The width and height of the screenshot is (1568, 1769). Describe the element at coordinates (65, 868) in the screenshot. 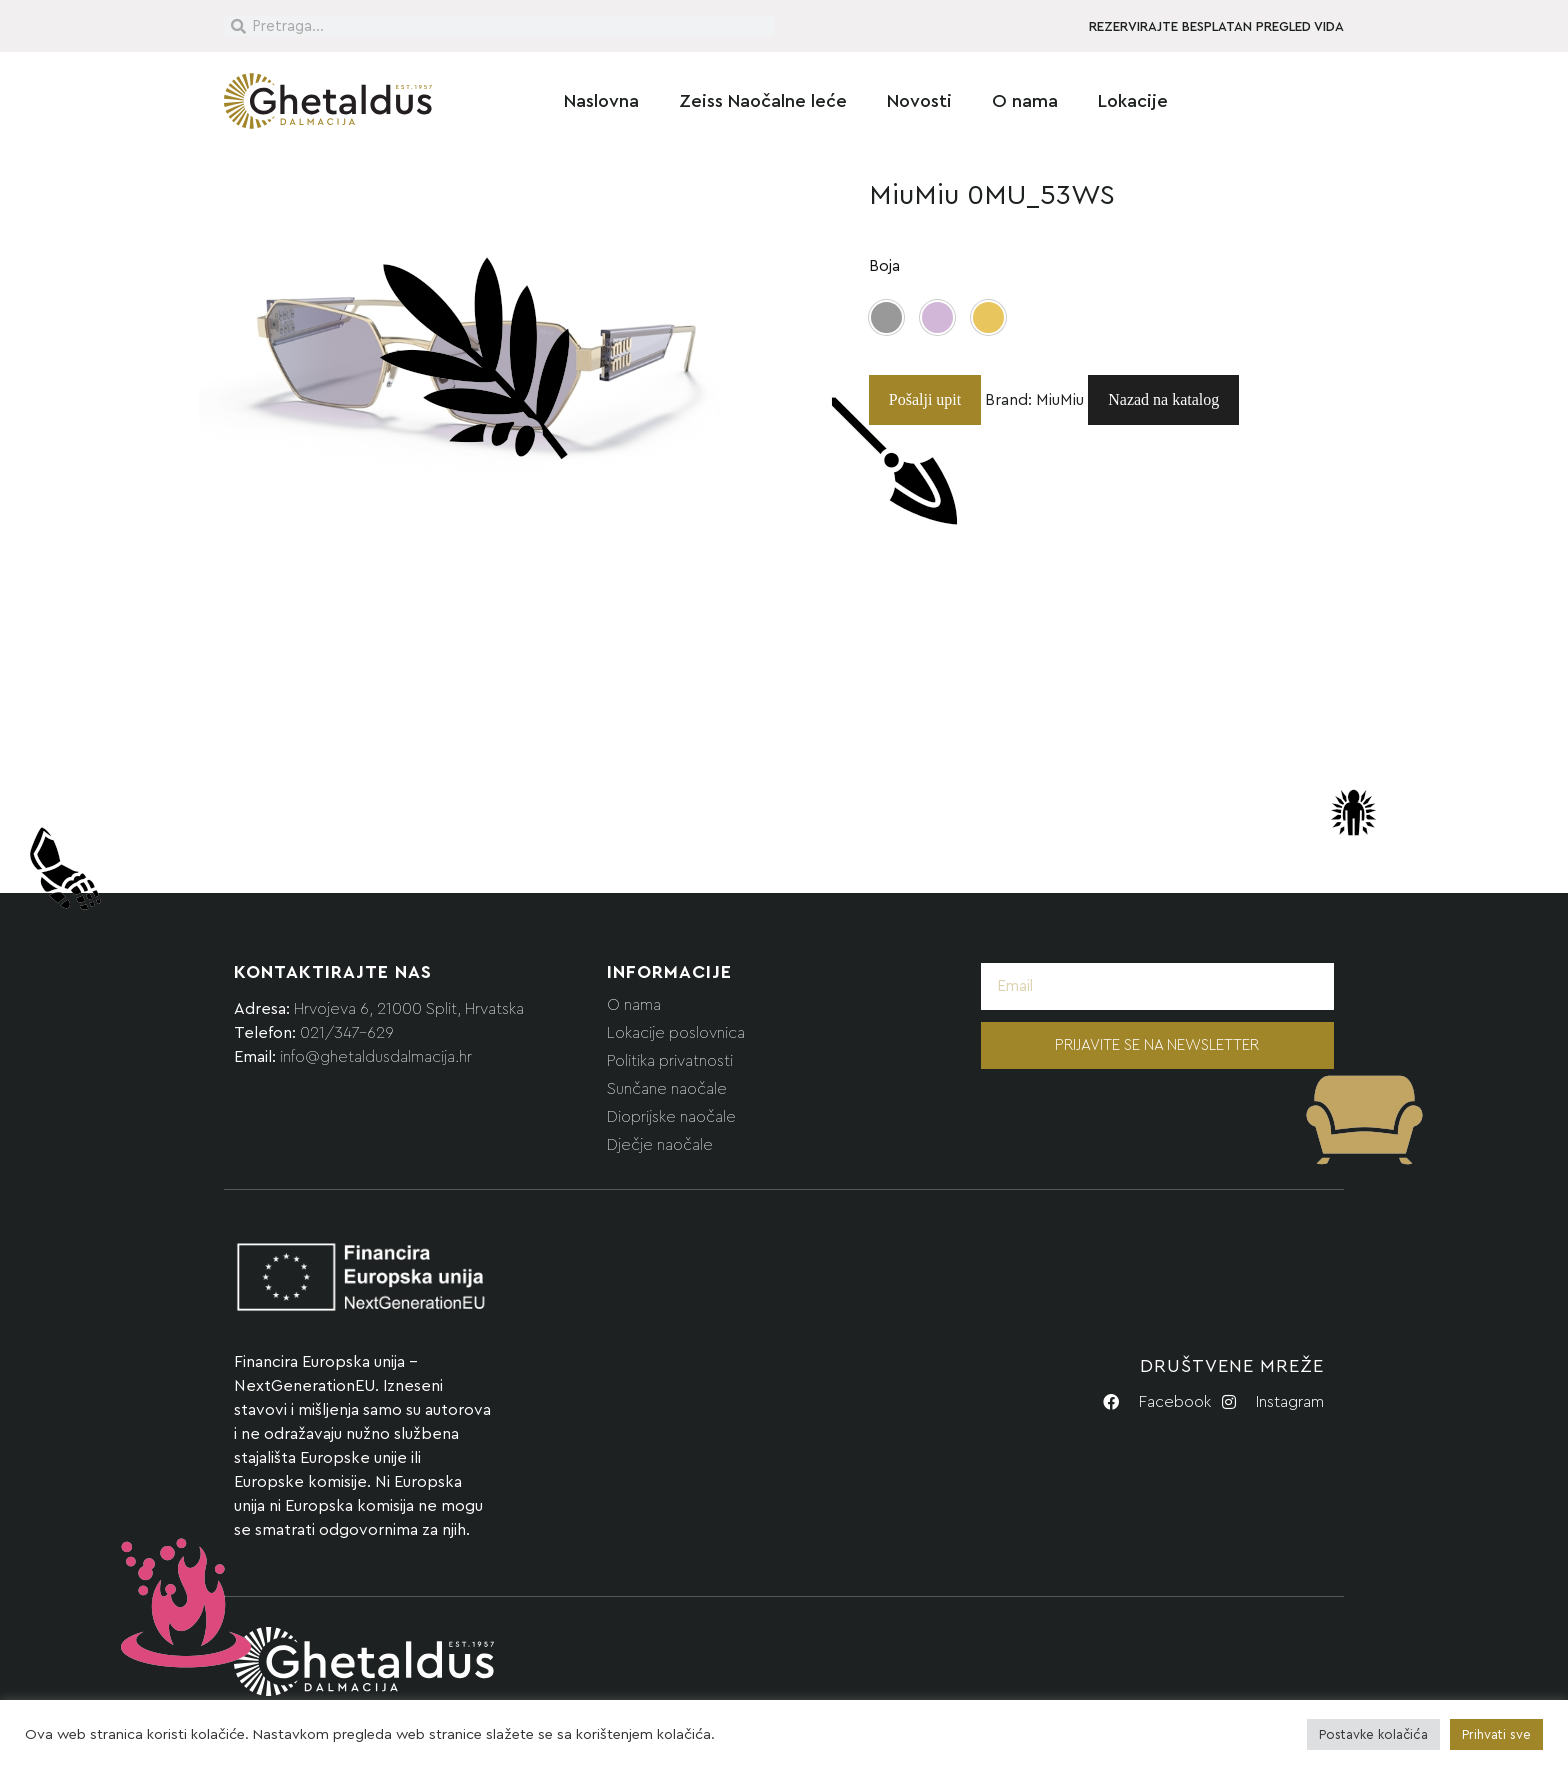

I see `equip armor or gauntlet item` at that location.